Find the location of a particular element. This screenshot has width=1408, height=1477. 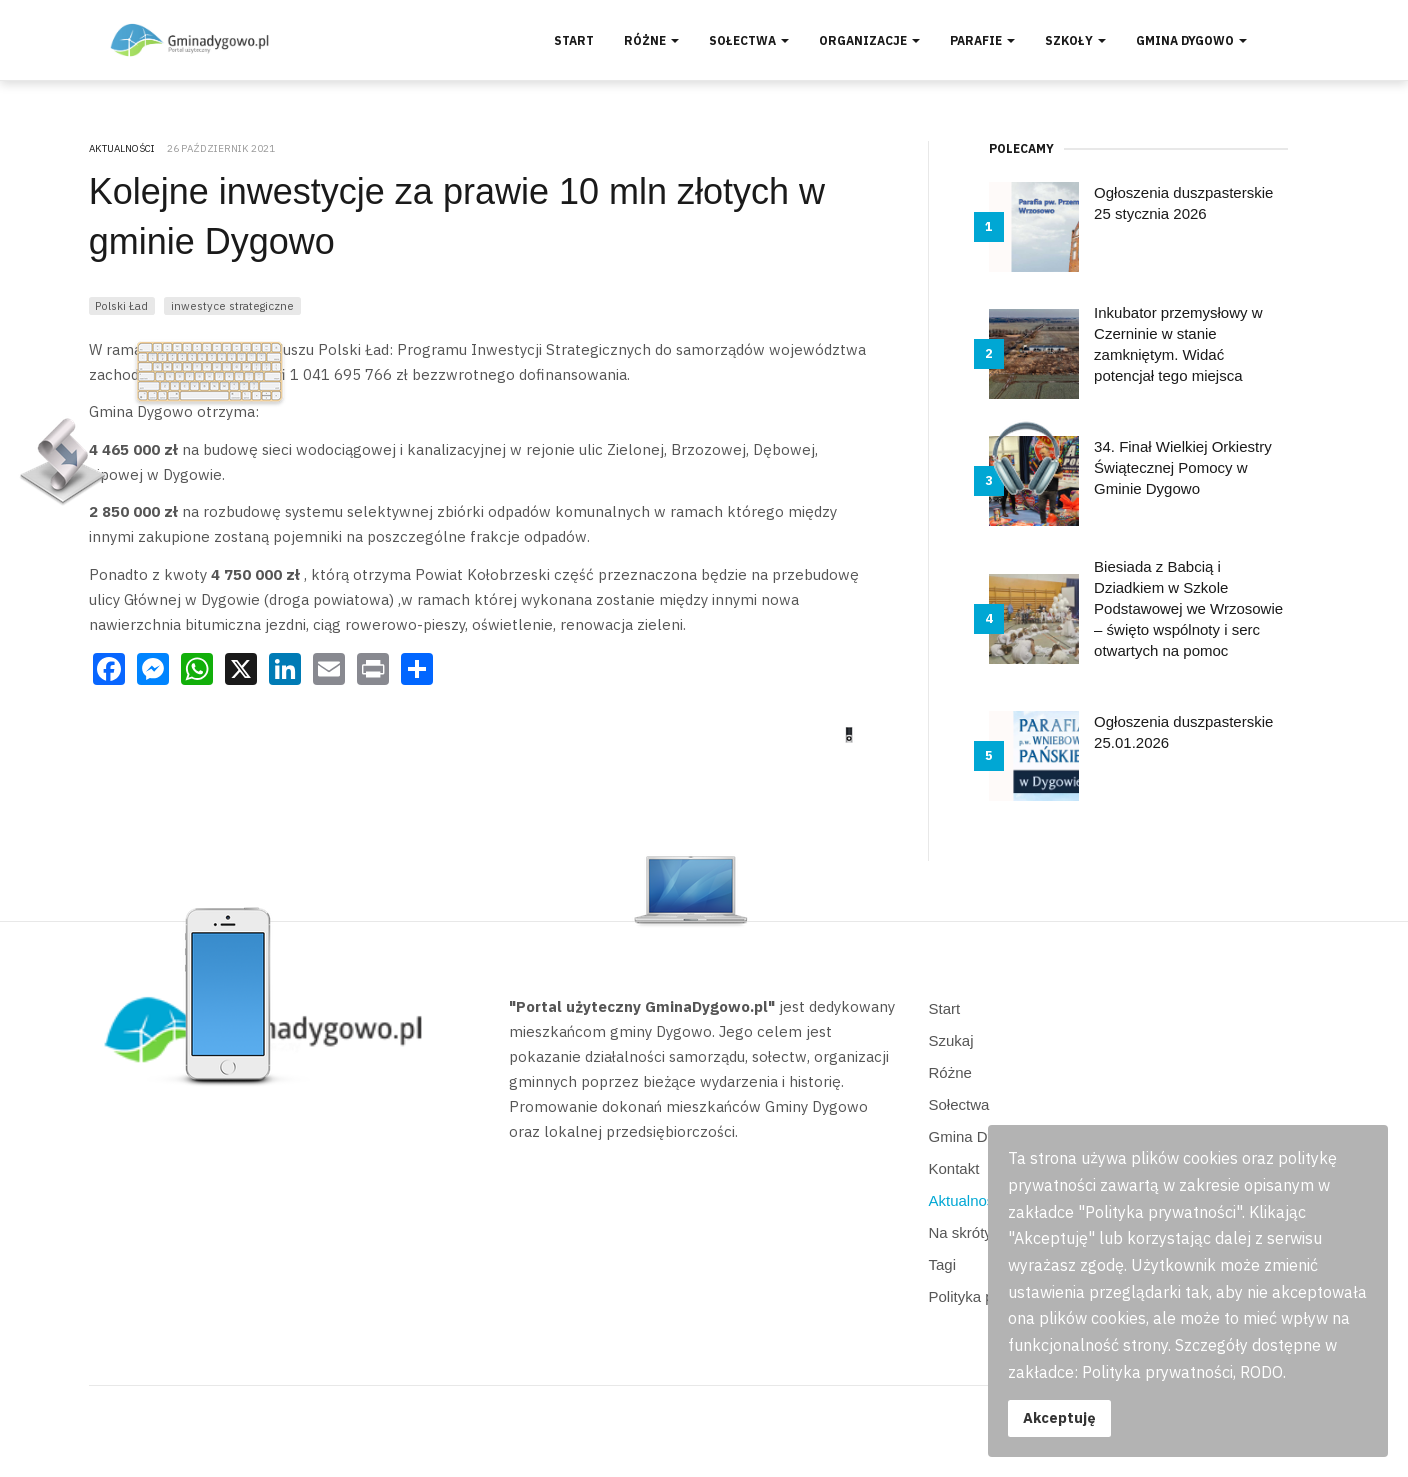

iPod nano device connected is located at coordinates (849, 735).